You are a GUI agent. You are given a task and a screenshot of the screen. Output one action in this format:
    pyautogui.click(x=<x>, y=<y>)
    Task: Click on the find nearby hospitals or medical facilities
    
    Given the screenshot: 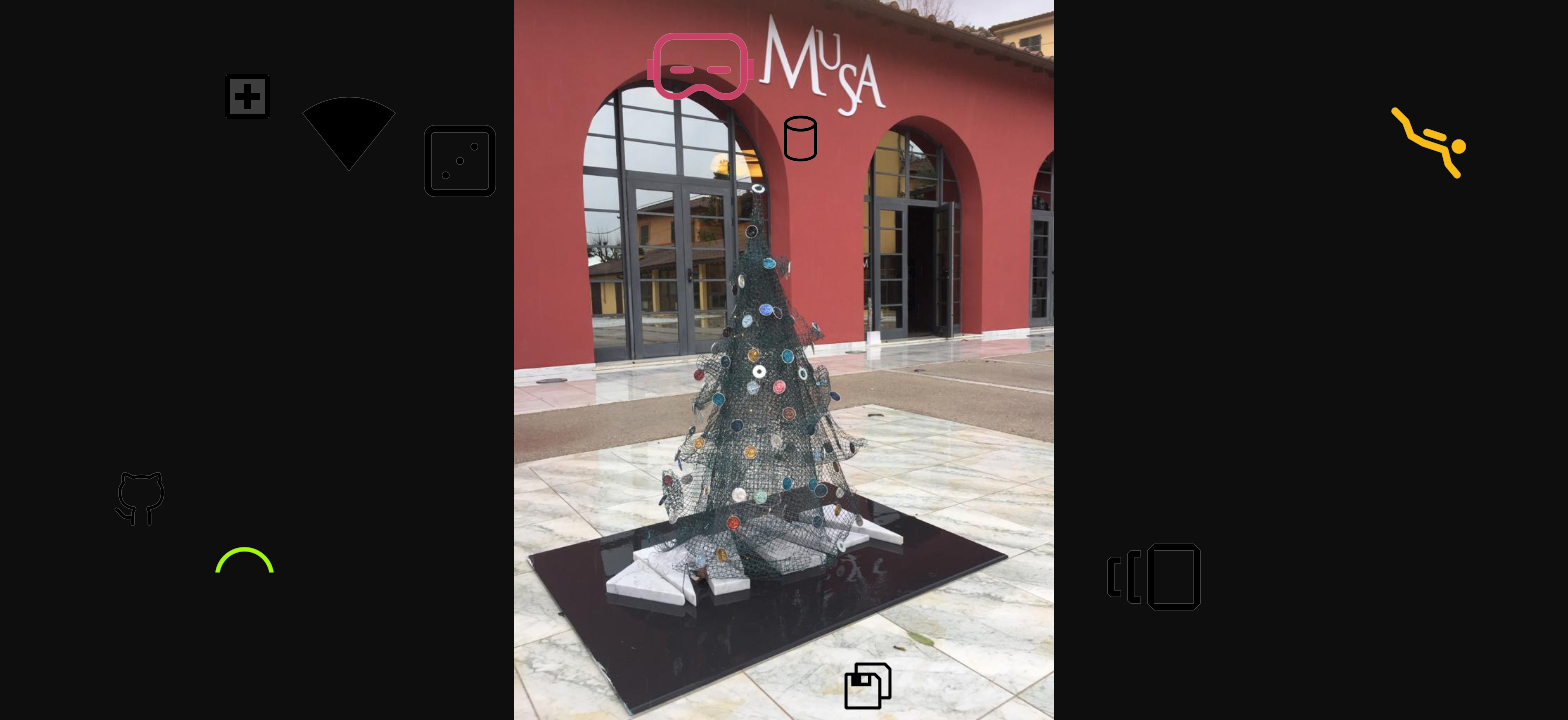 What is the action you would take?
    pyautogui.click(x=247, y=96)
    